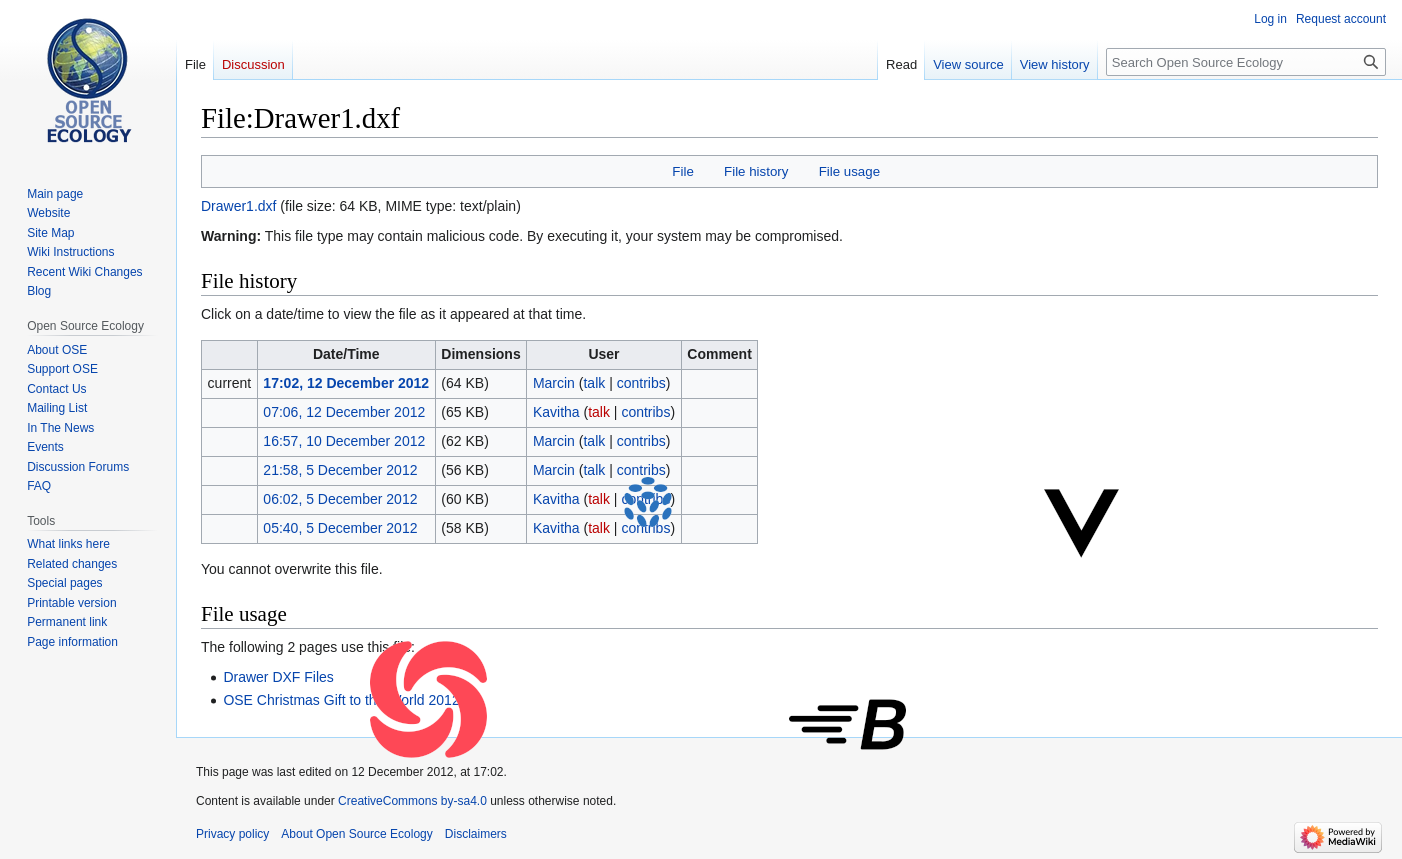 Image resolution: width=1402 pixels, height=859 pixels. Describe the element at coordinates (428, 699) in the screenshot. I see `open the sololearn app` at that location.